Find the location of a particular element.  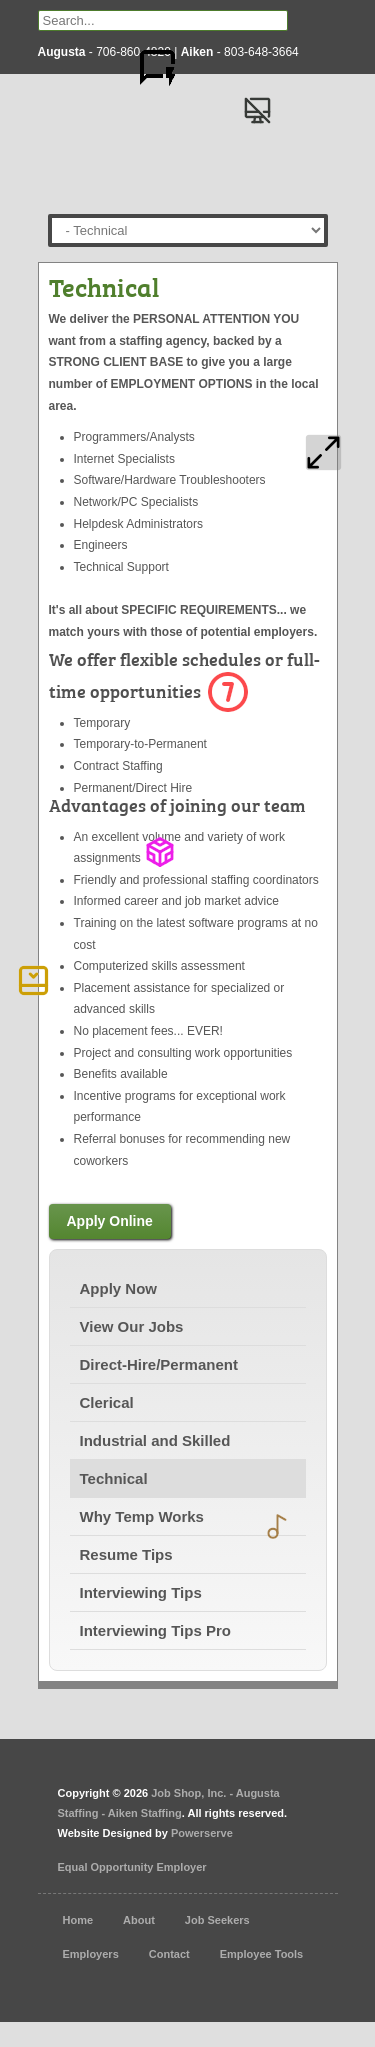

open CodeSandbox development environment is located at coordinates (160, 852).